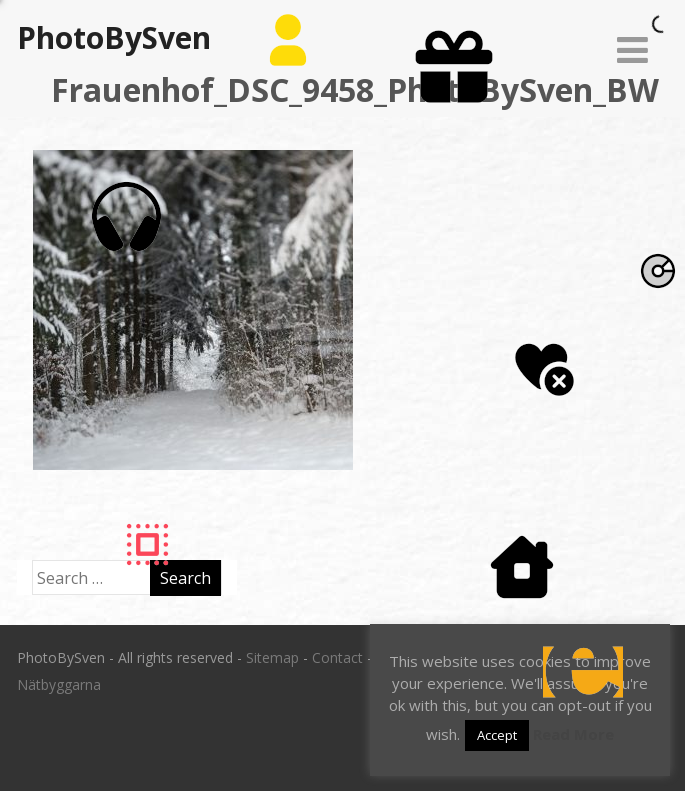  Describe the element at coordinates (522, 567) in the screenshot. I see `navigate to home screen` at that location.